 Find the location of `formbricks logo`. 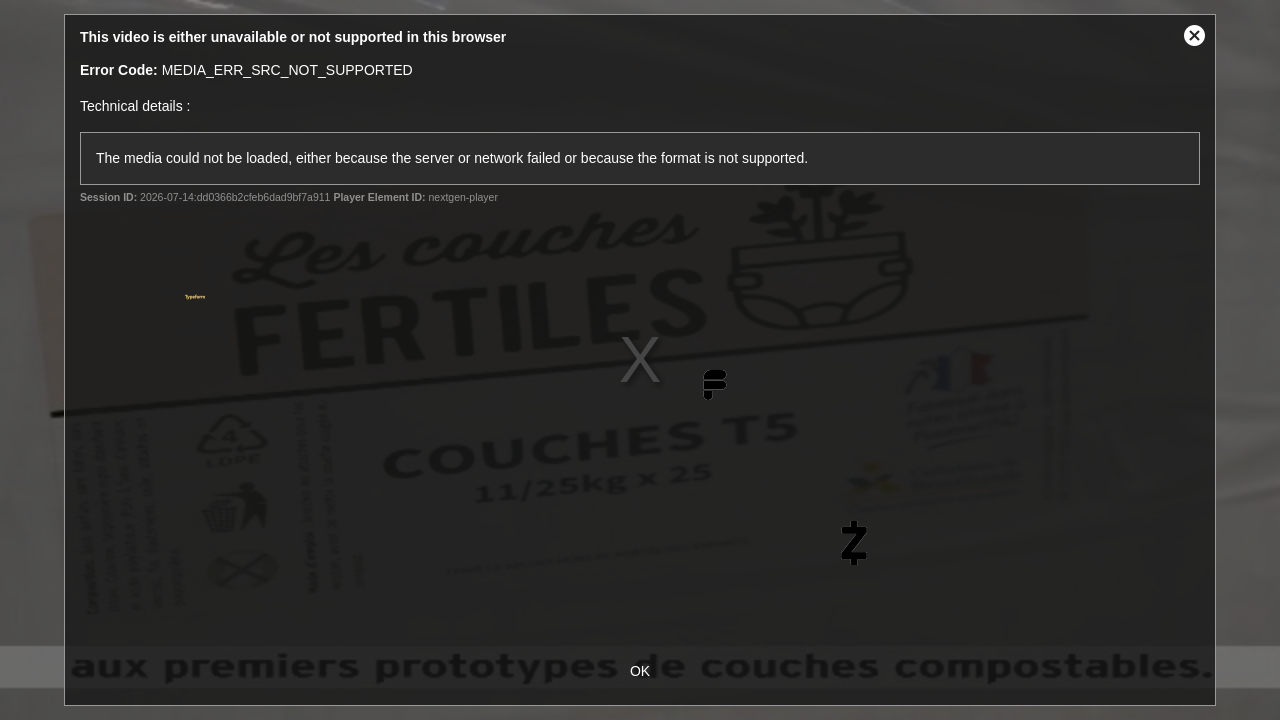

formbricks logo is located at coordinates (715, 385).